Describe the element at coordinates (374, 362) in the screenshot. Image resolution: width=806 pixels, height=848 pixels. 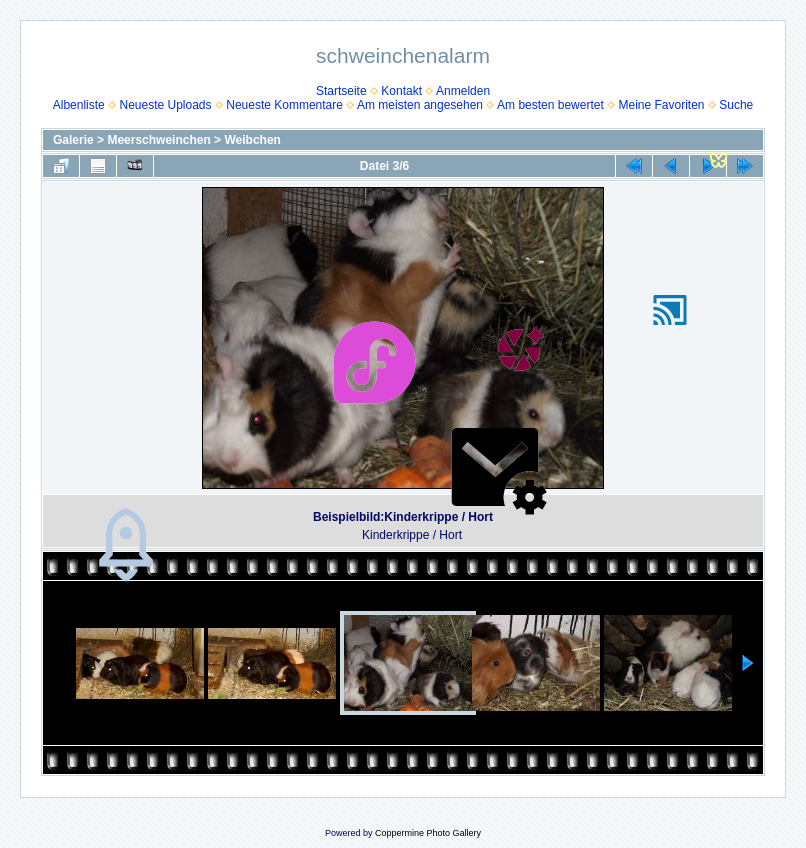
I see `Fedora Linux logo` at that location.